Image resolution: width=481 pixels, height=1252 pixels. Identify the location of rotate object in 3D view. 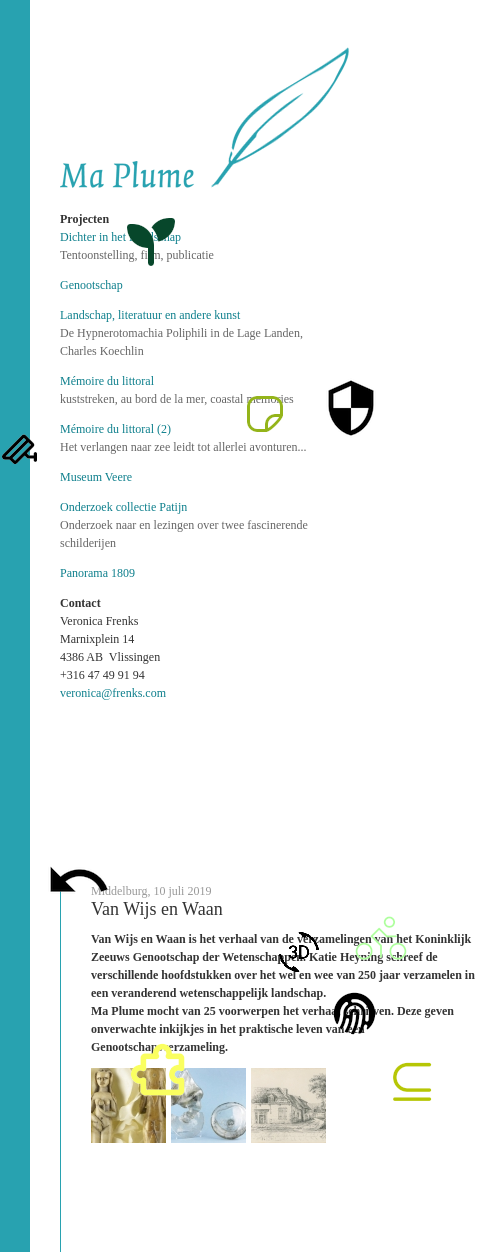
(299, 952).